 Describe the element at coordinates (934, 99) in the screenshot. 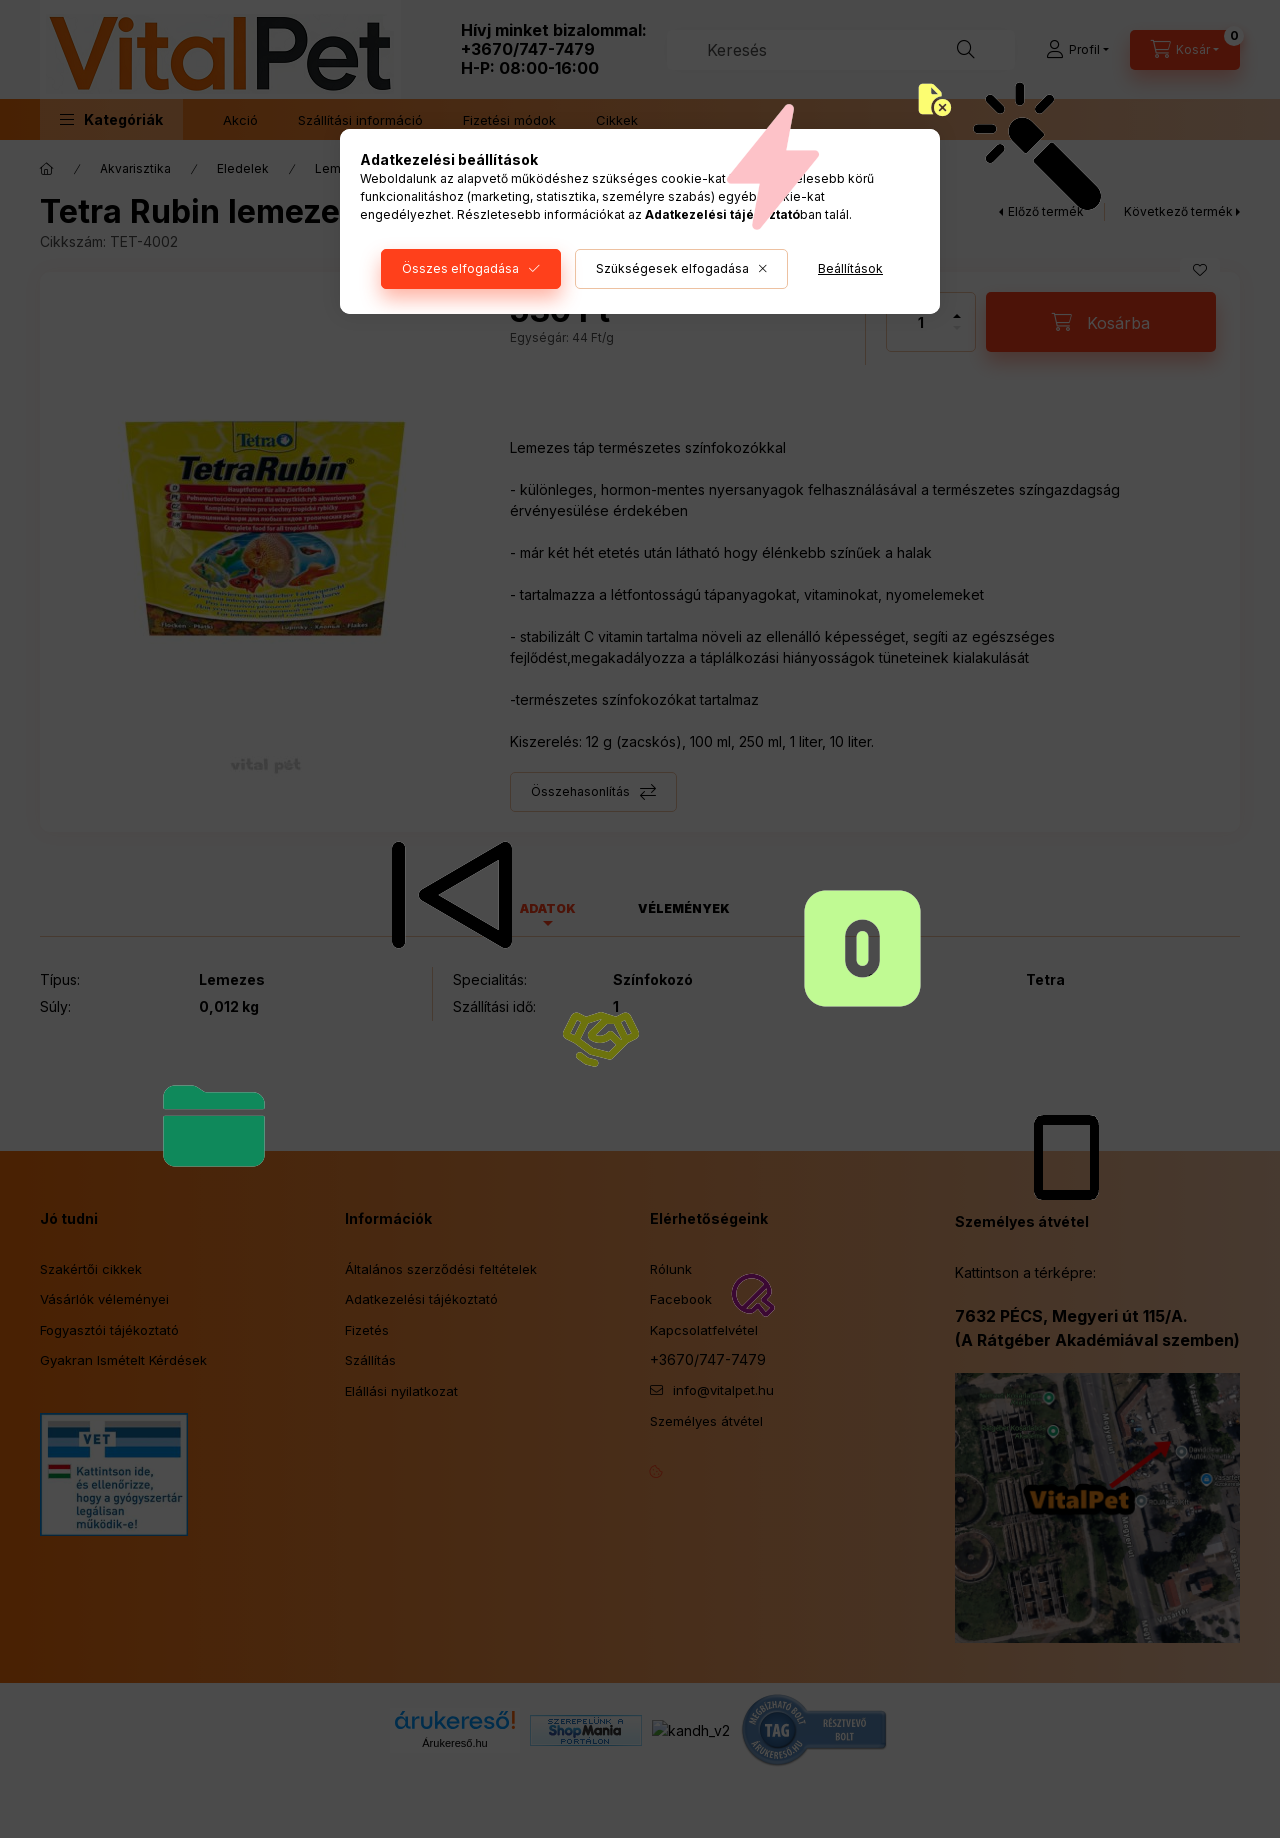

I see `delete or remove a file` at that location.